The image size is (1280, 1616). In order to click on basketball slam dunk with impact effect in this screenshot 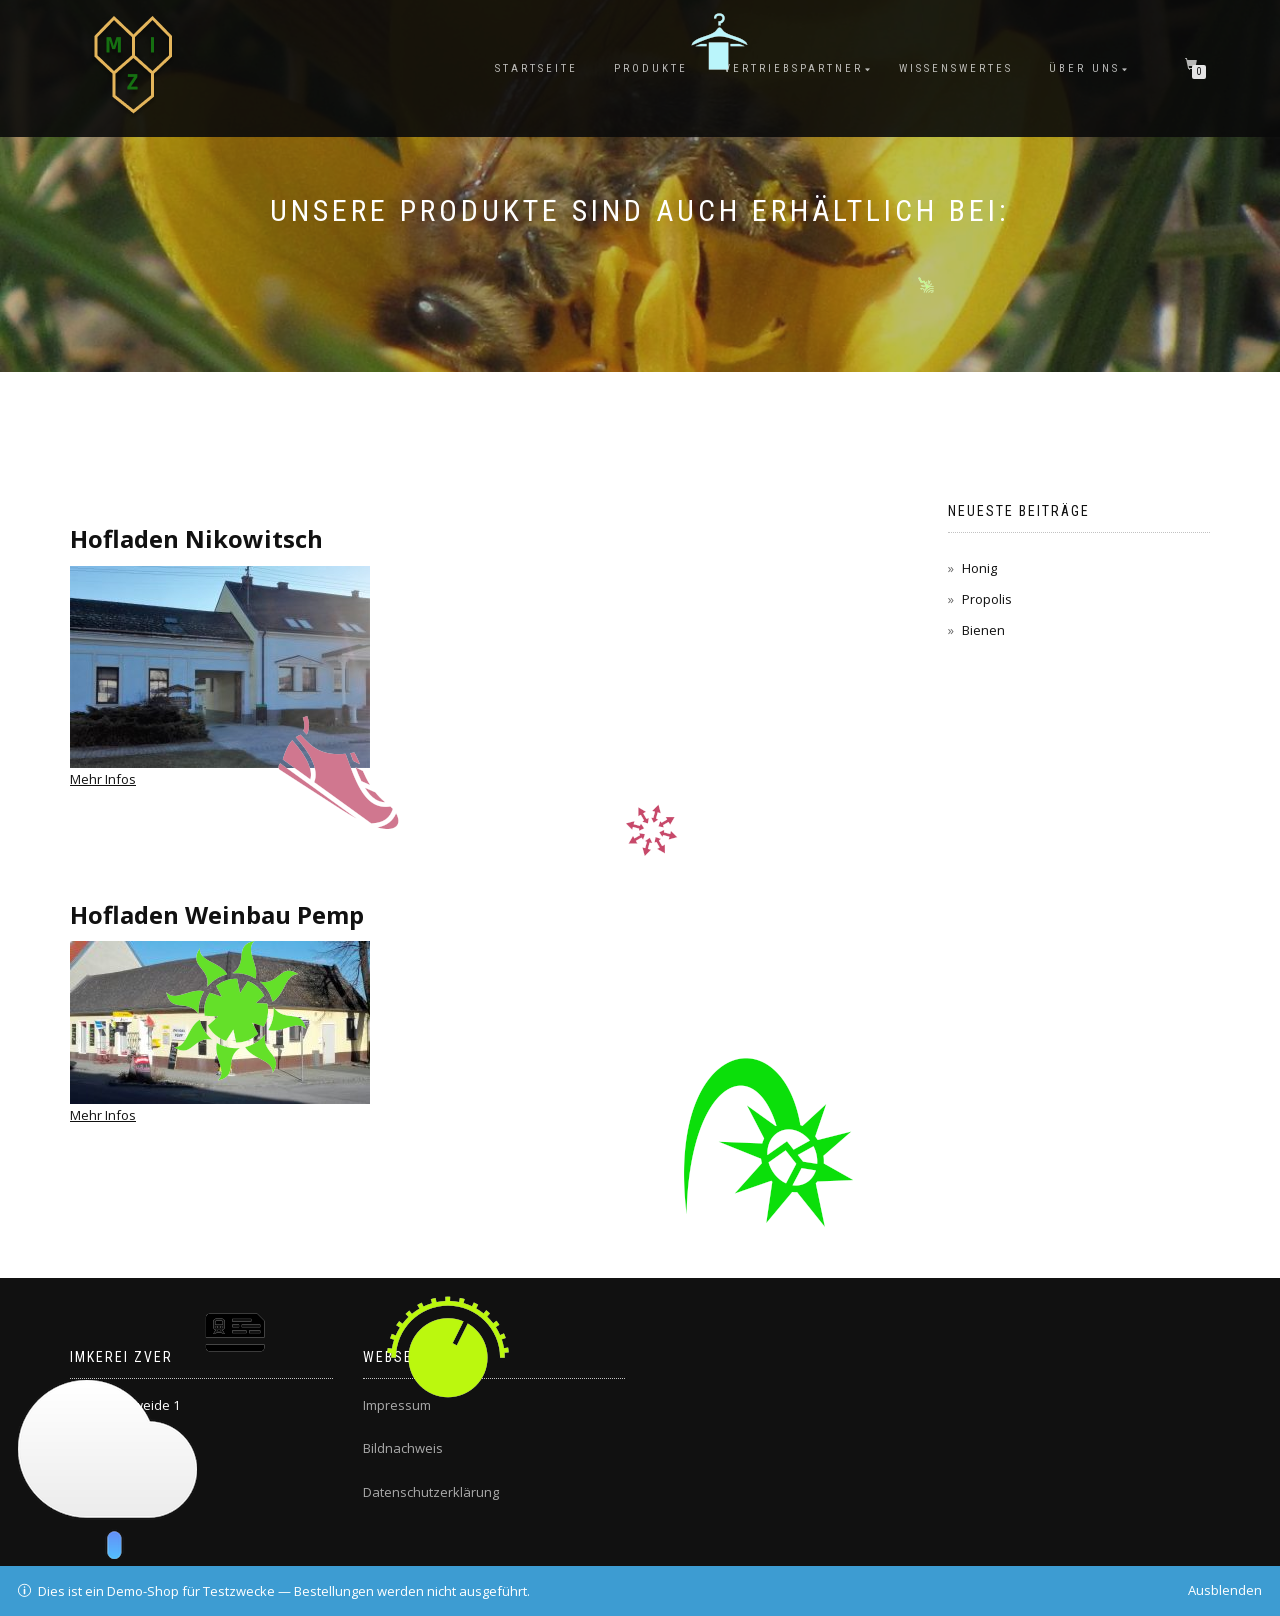, I will do `click(767, 1142)`.